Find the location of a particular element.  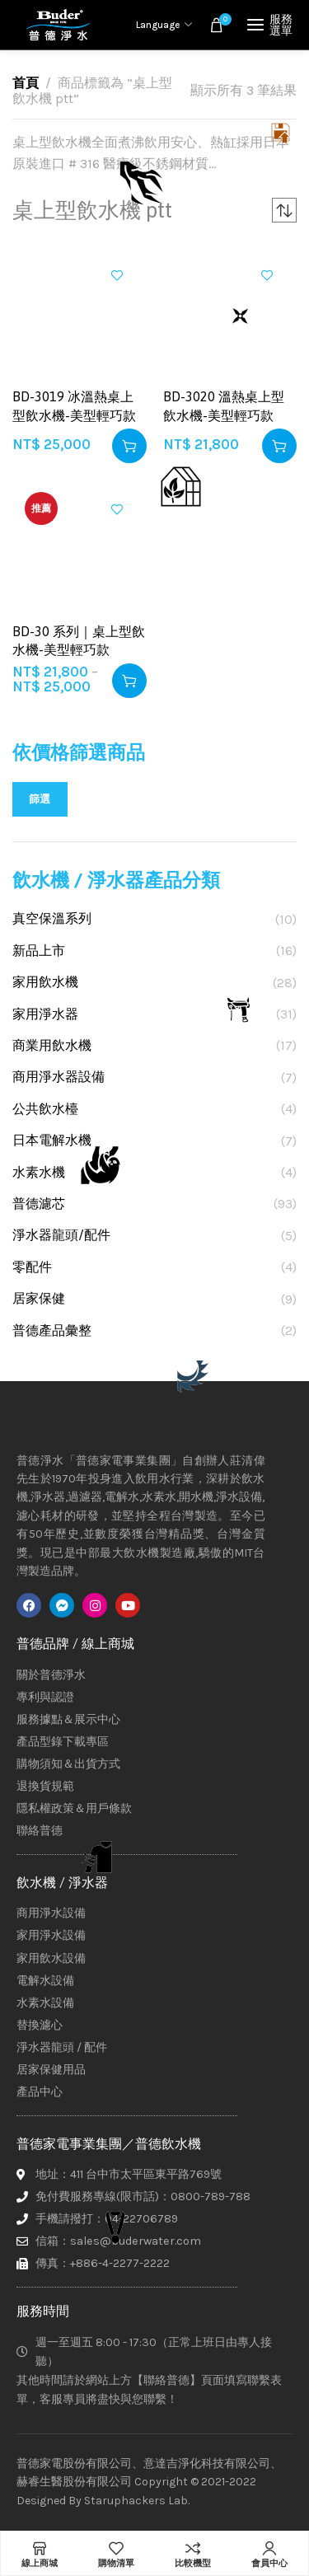

equip or select a saw blade weapon is located at coordinates (193, 1376).